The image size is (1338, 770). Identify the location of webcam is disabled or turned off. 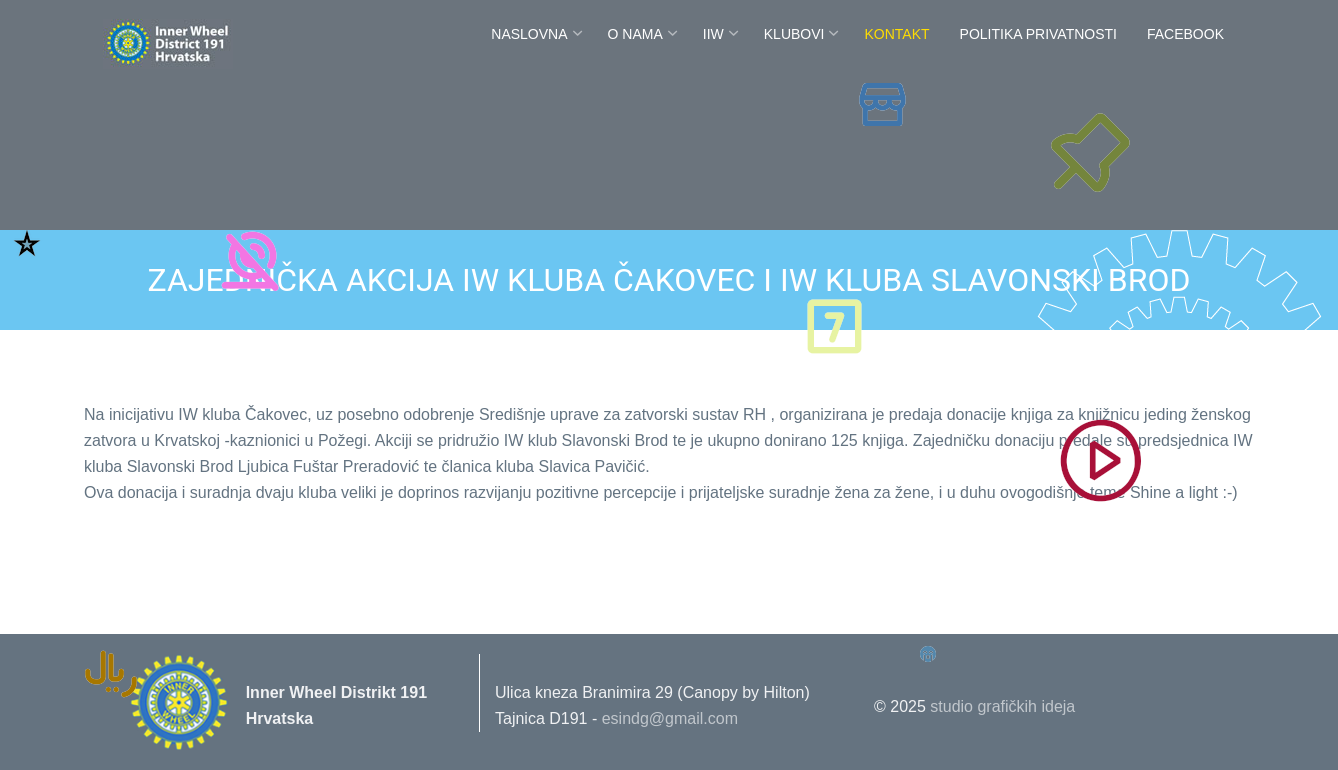
(252, 262).